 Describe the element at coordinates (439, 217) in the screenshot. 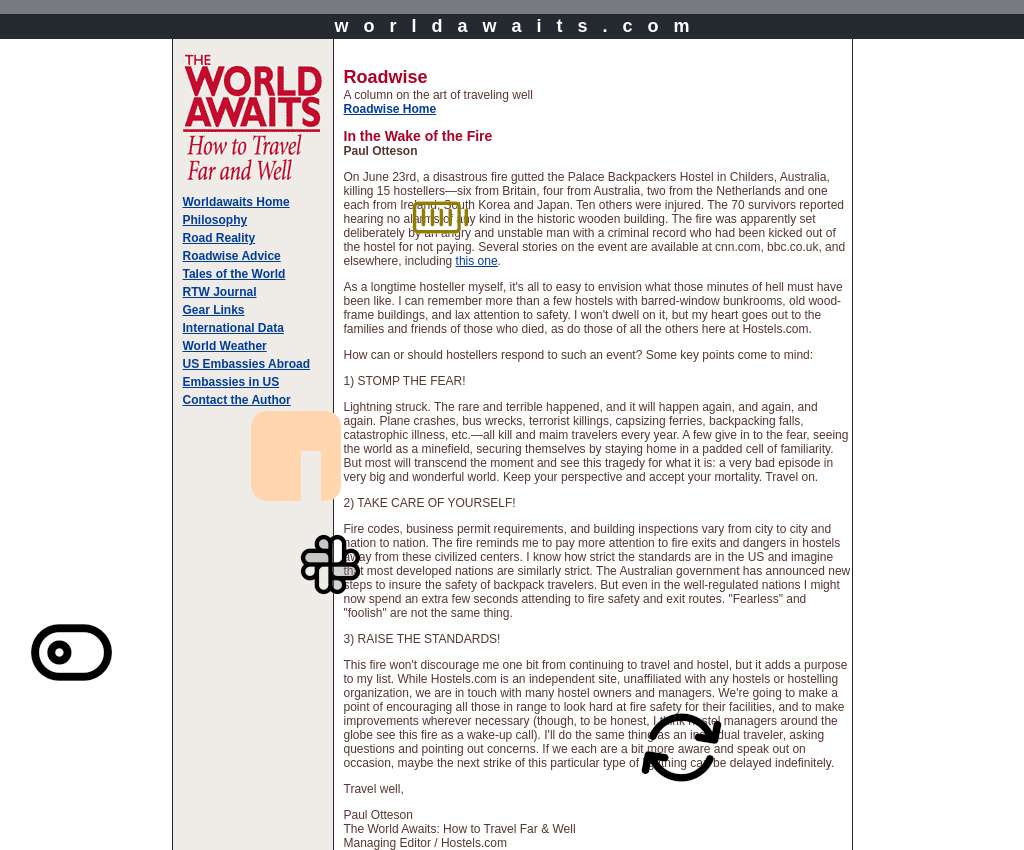

I see `indicates battery is fully charged` at that location.